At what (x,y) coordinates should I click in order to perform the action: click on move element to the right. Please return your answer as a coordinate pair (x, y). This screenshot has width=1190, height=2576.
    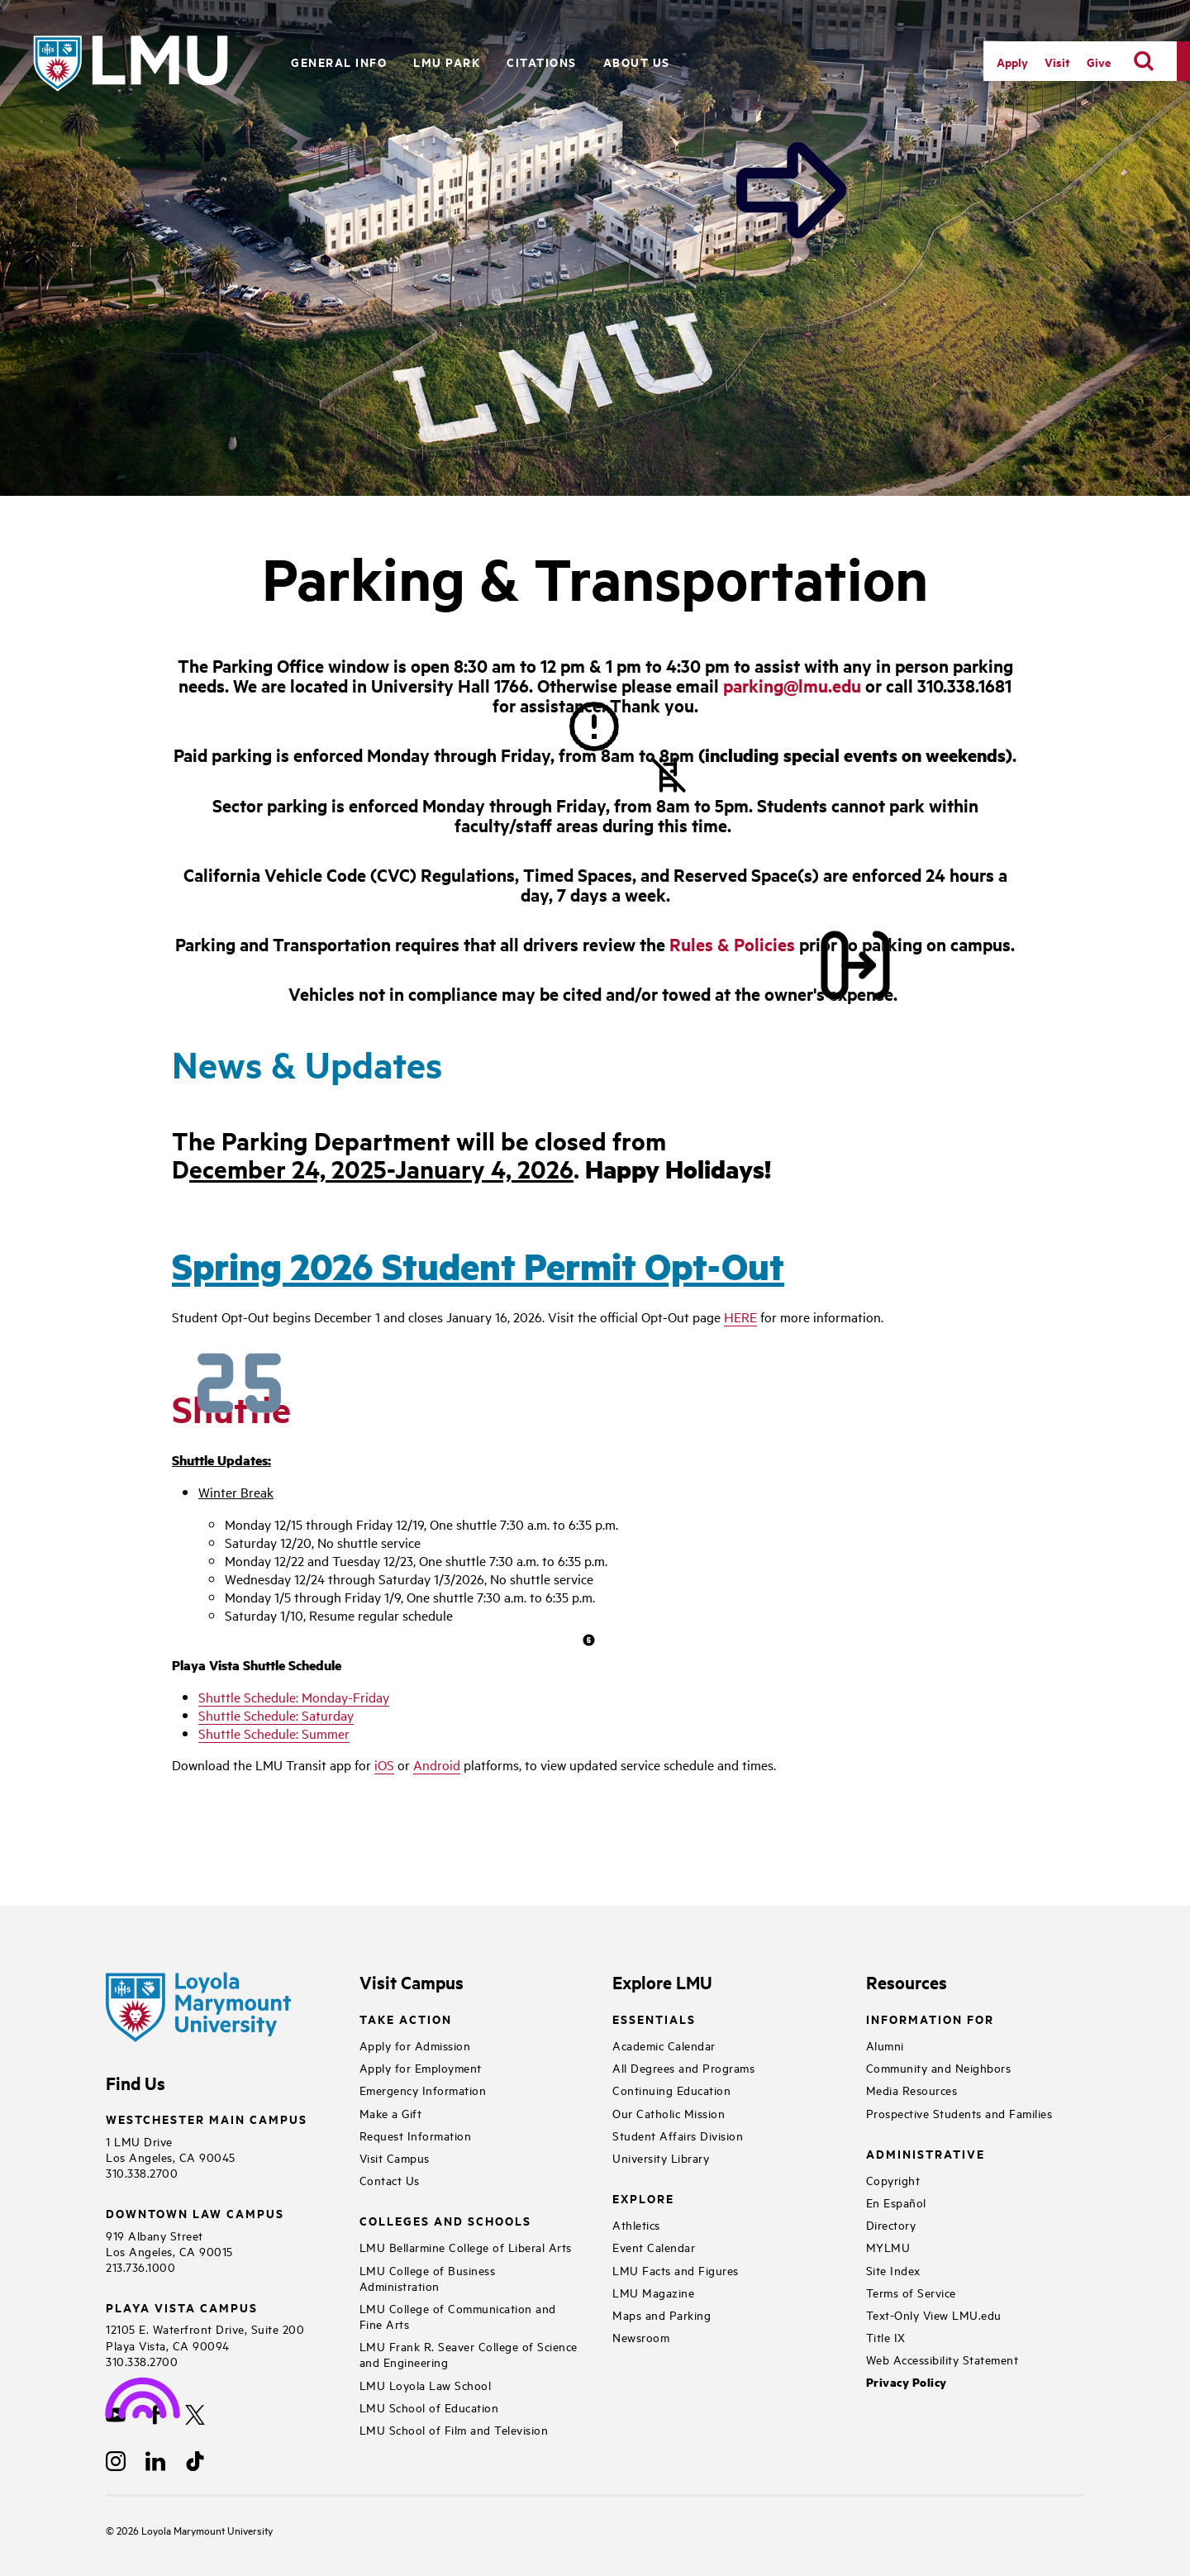
    Looking at the image, I should click on (855, 965).